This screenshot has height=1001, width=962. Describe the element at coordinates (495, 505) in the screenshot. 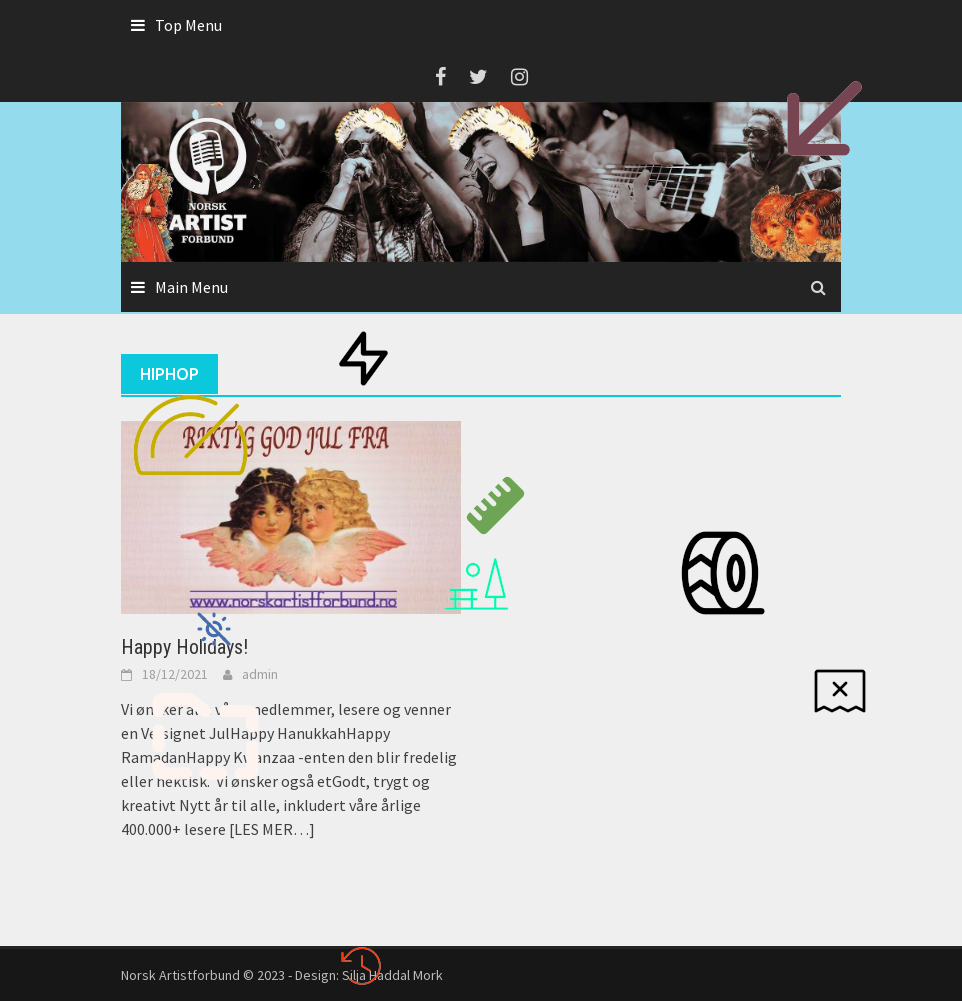

I see `access measurement tools` at that location.